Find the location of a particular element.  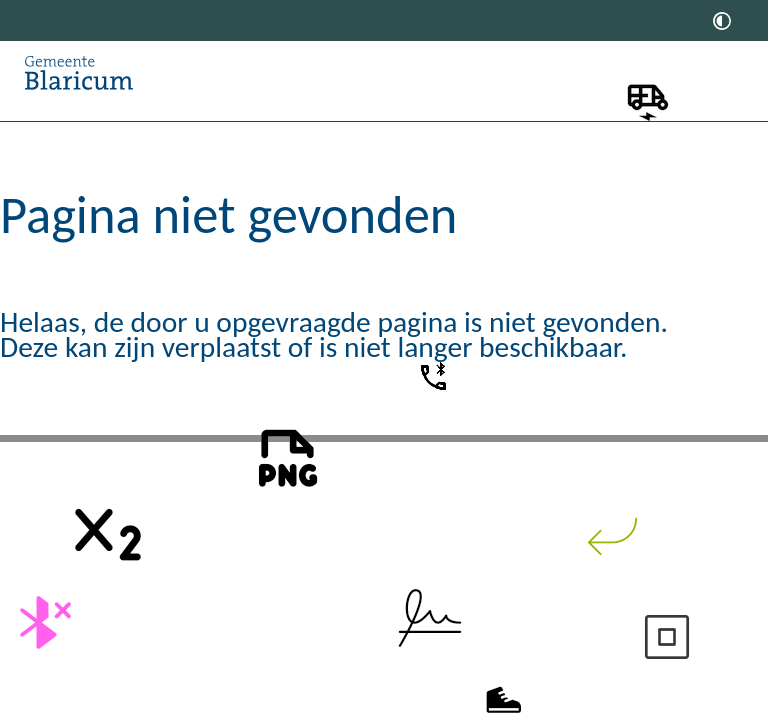

reply to a message is located at coordinates (612, 536).